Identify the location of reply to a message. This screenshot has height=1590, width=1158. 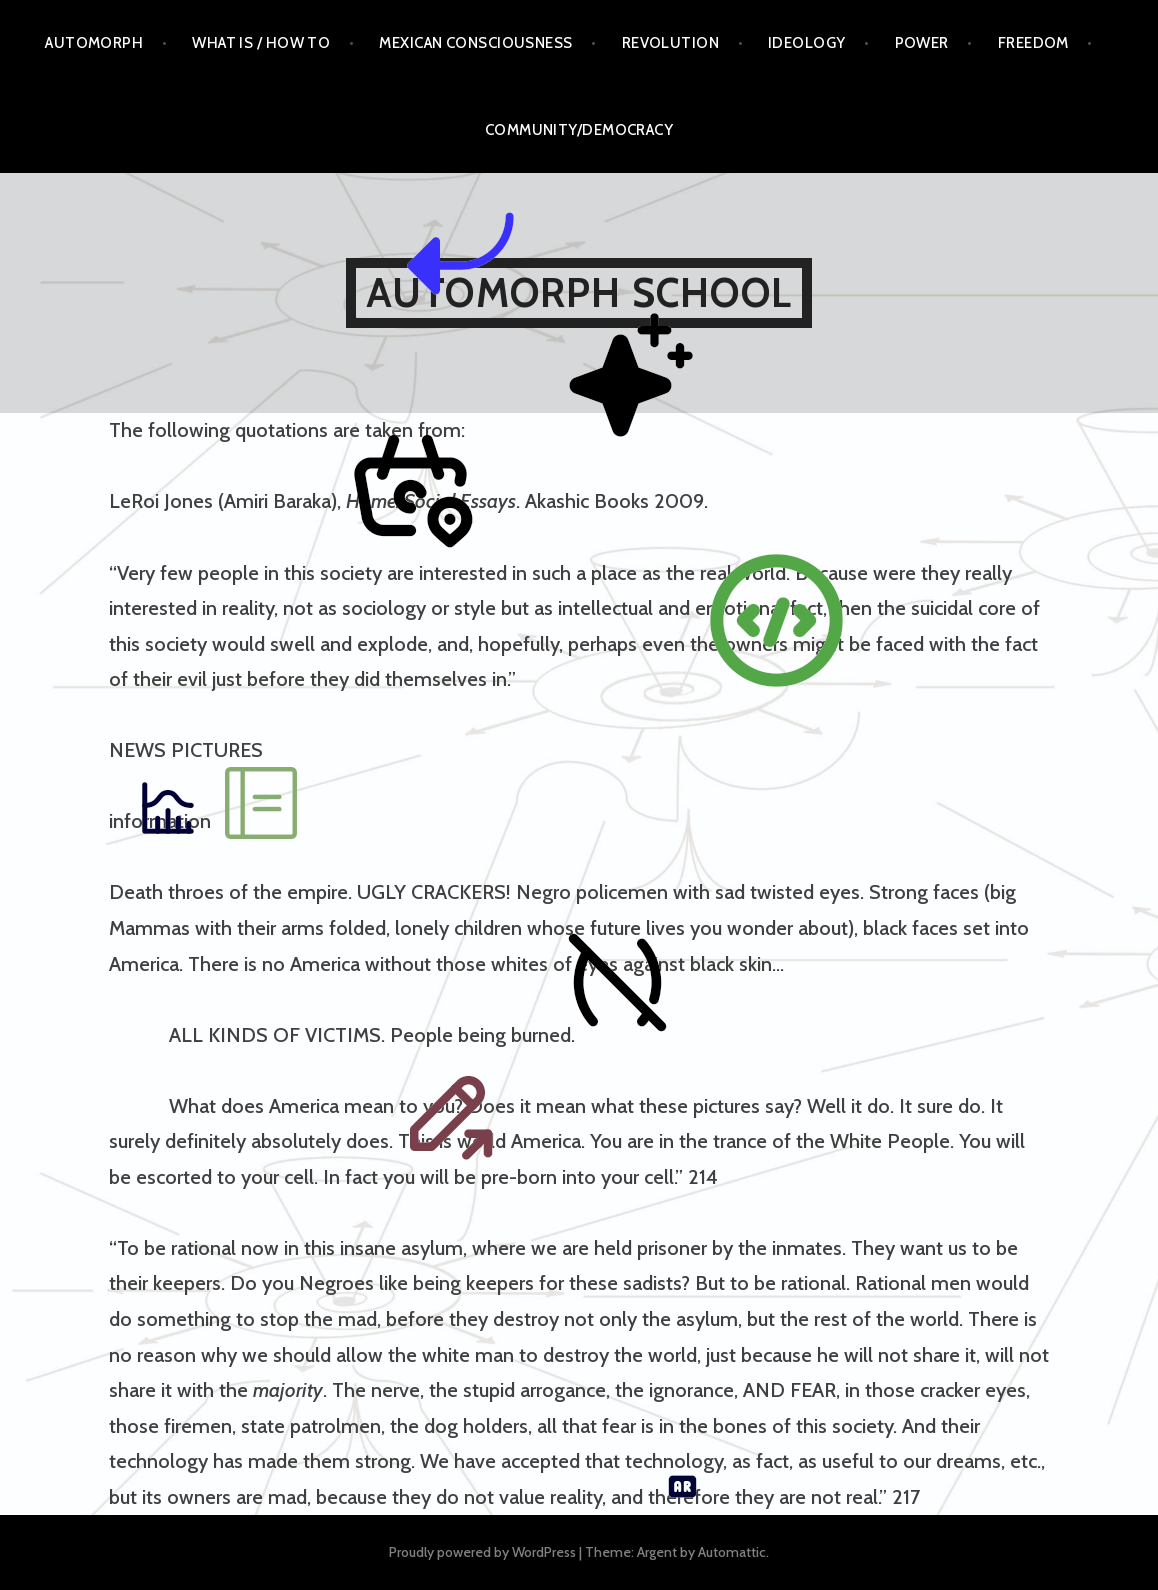
(460, 253).